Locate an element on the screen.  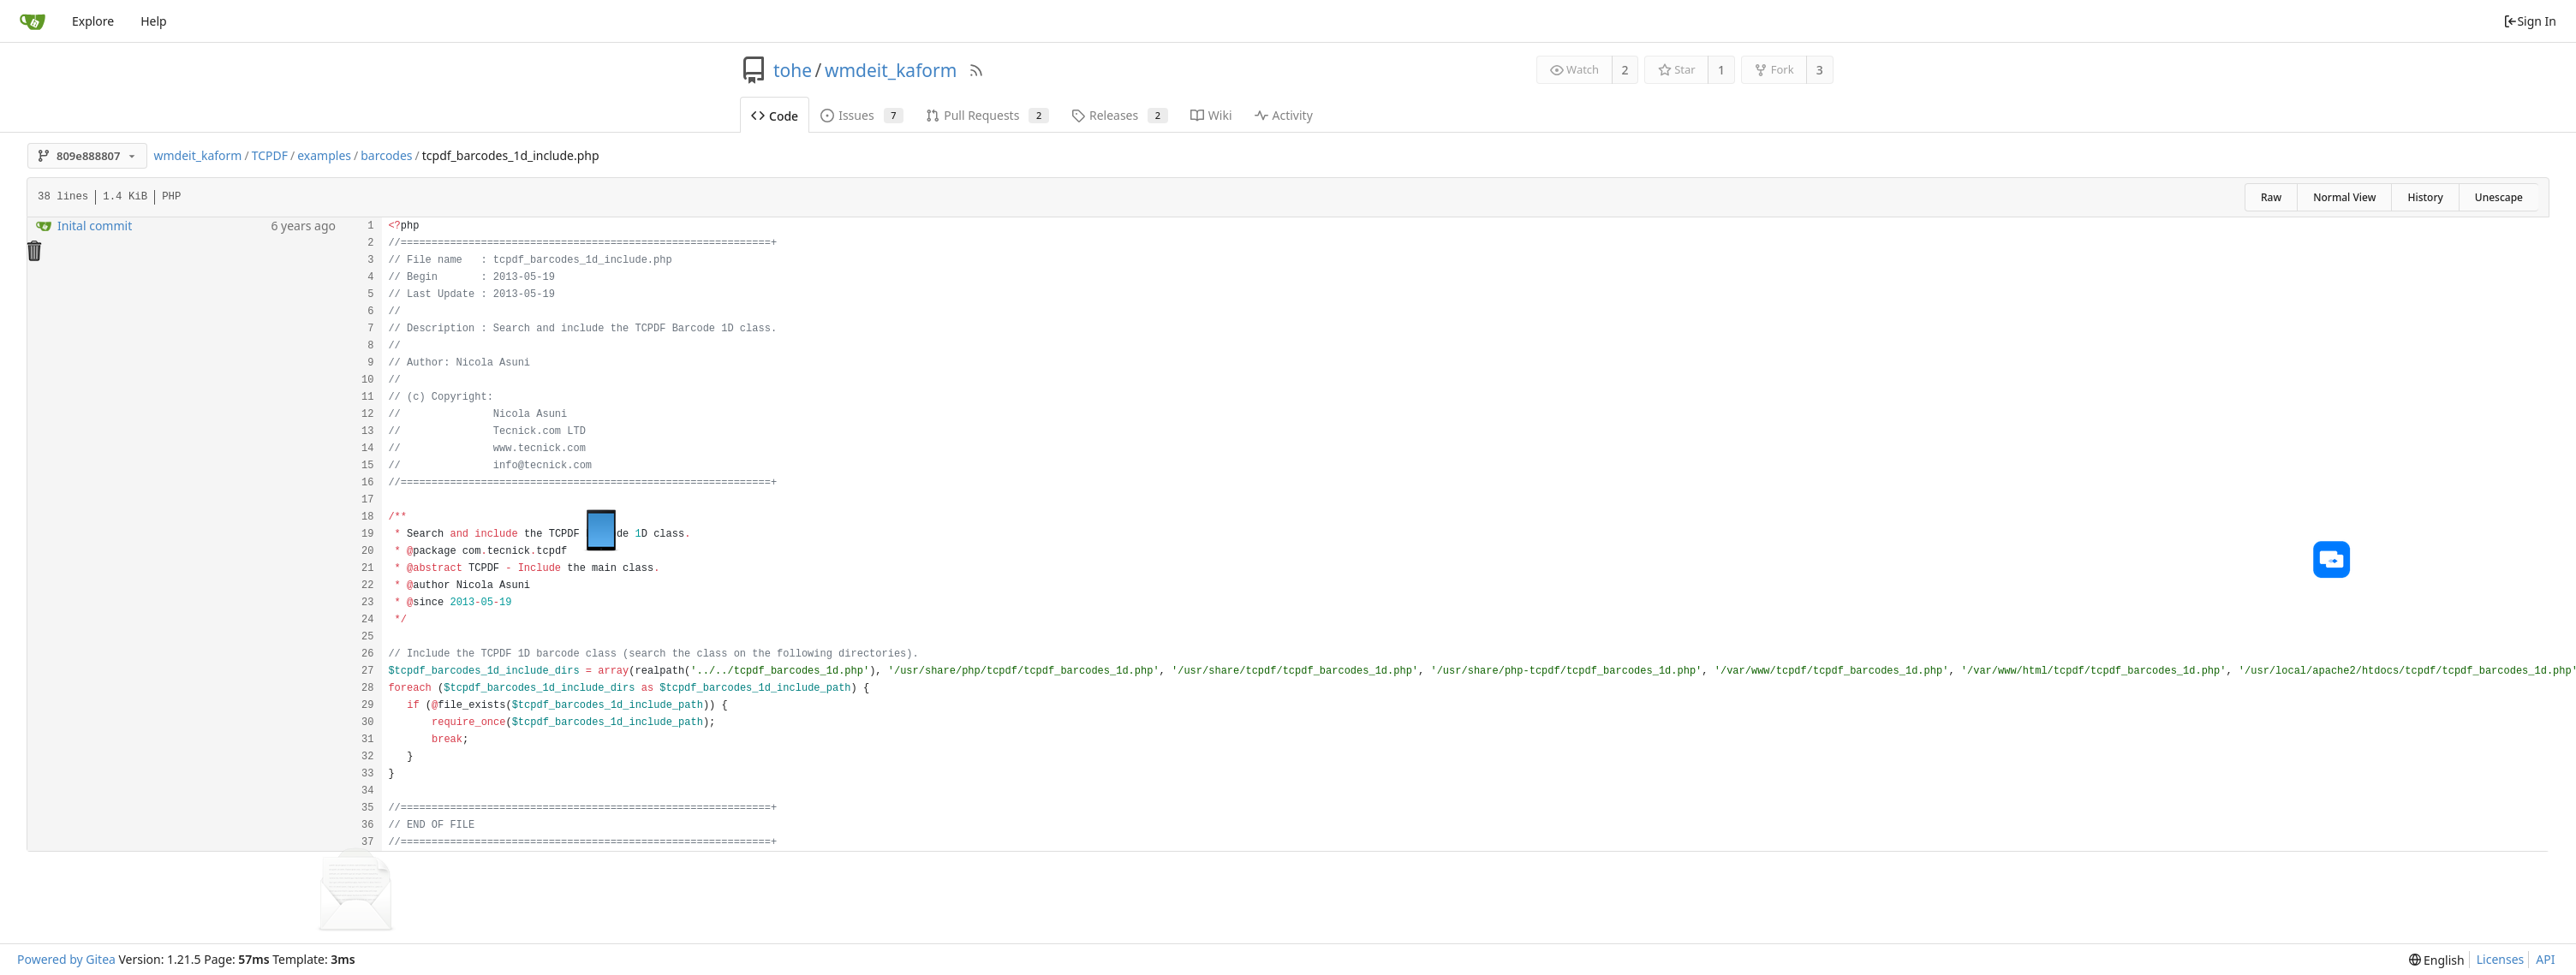
view deleted emails in trash folder is located at coordinates (34, 251).